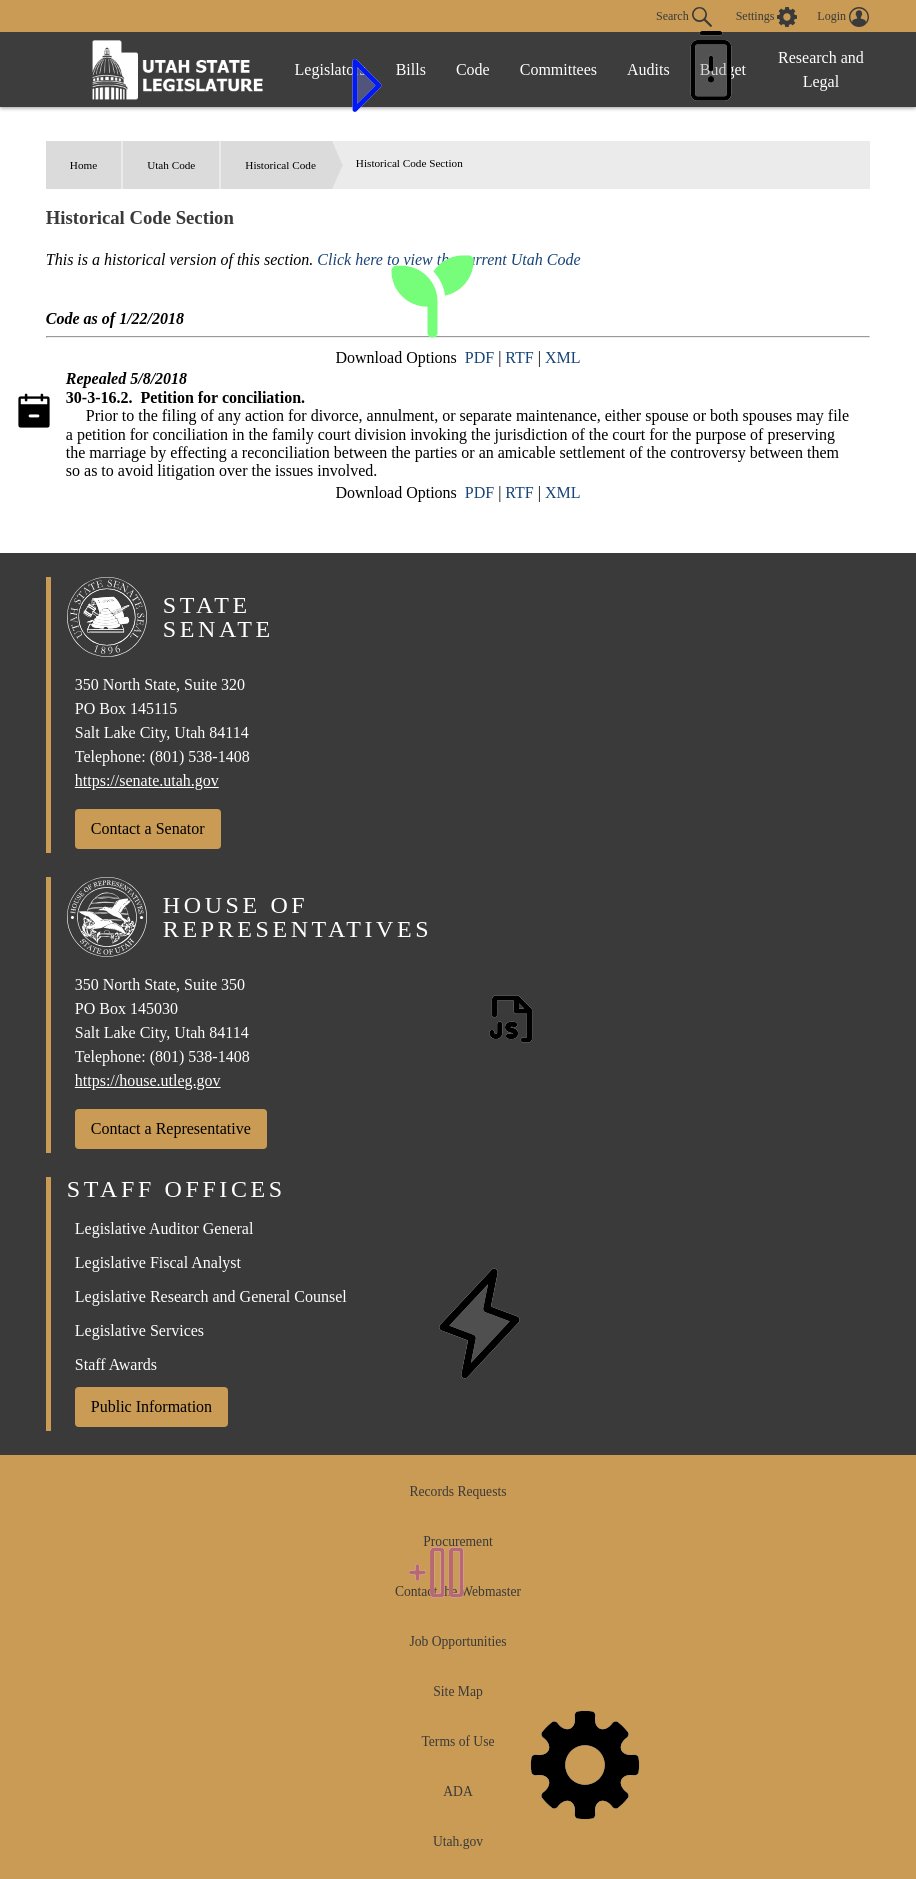  I want to click on navigate to the next item or screen, so click(364, 85).